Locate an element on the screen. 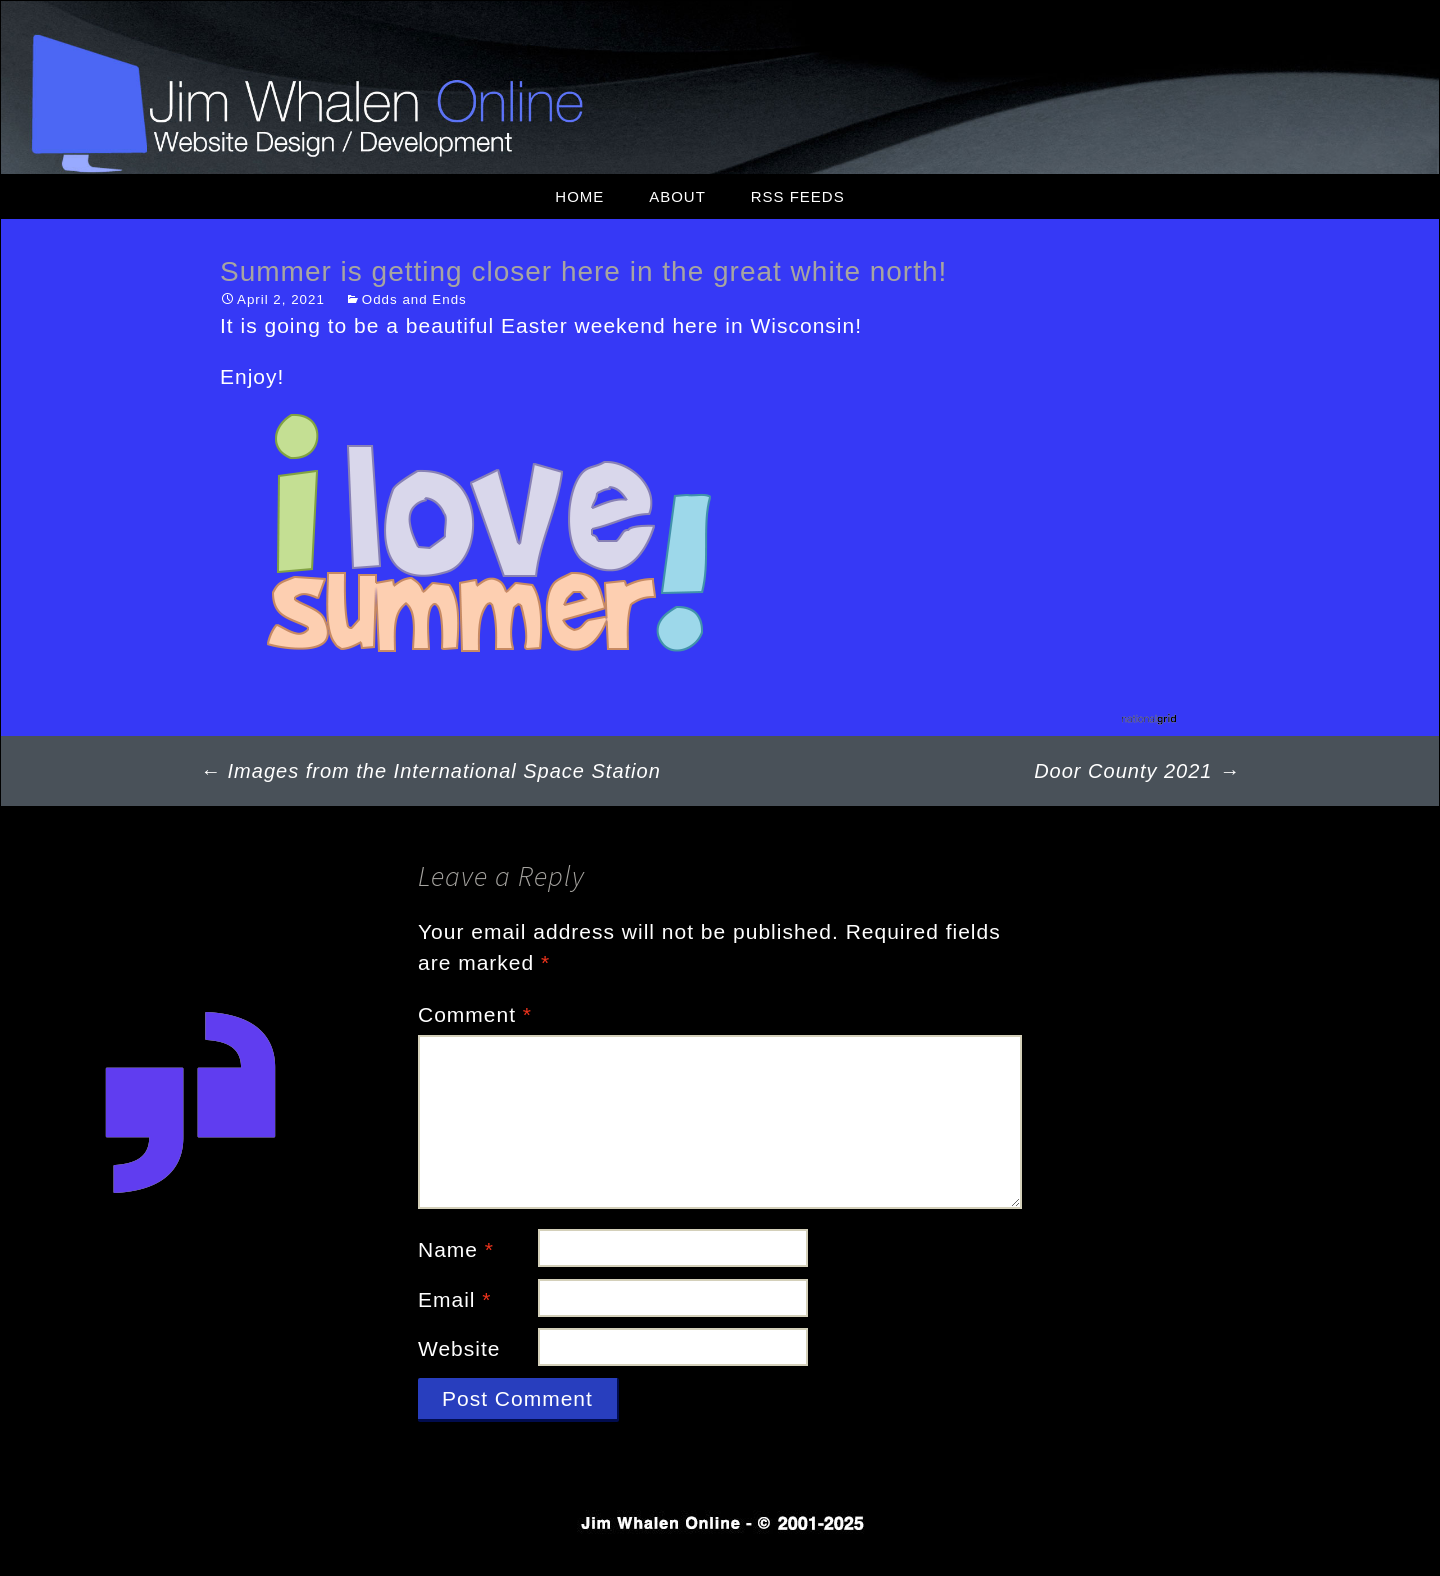 Image resolution: width=1440 pixels, height=1576 pixels. national grid company logo is located at coordinates (1149, 719).